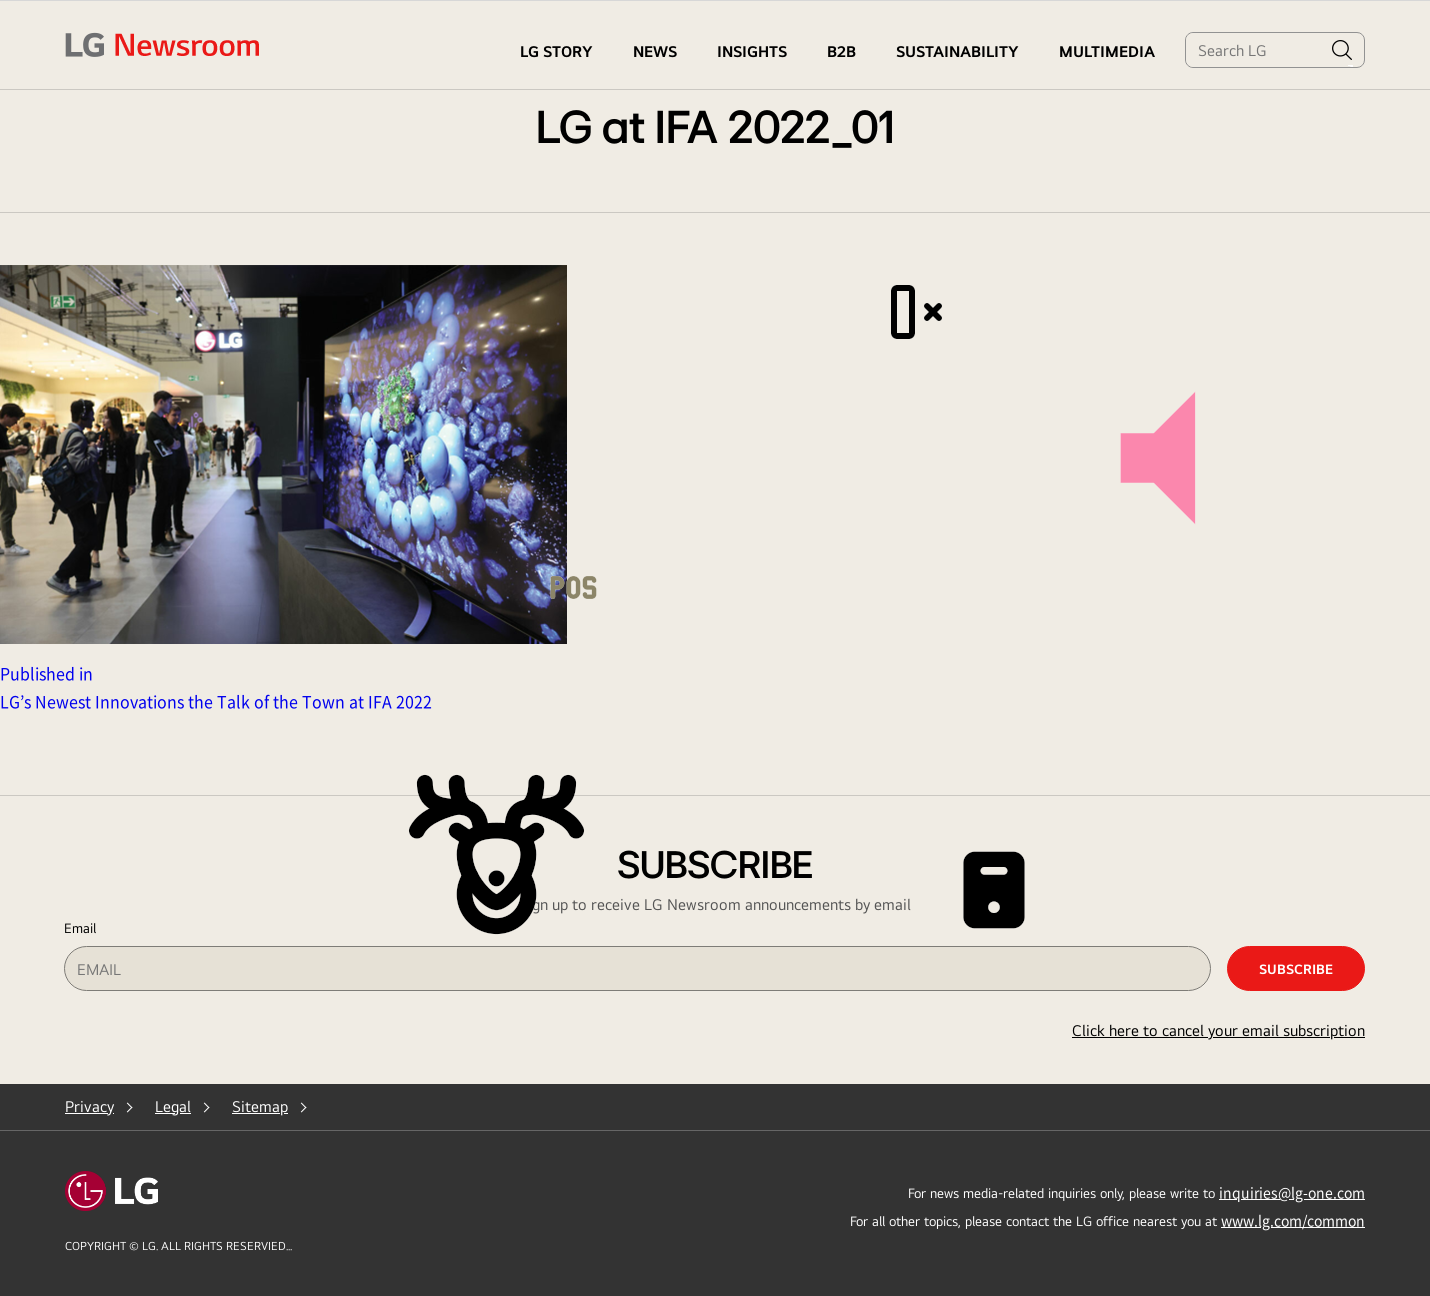  Describe the element at coordinates (1162, 458) in the screenshot. I see `mute audio or sound` at that location.